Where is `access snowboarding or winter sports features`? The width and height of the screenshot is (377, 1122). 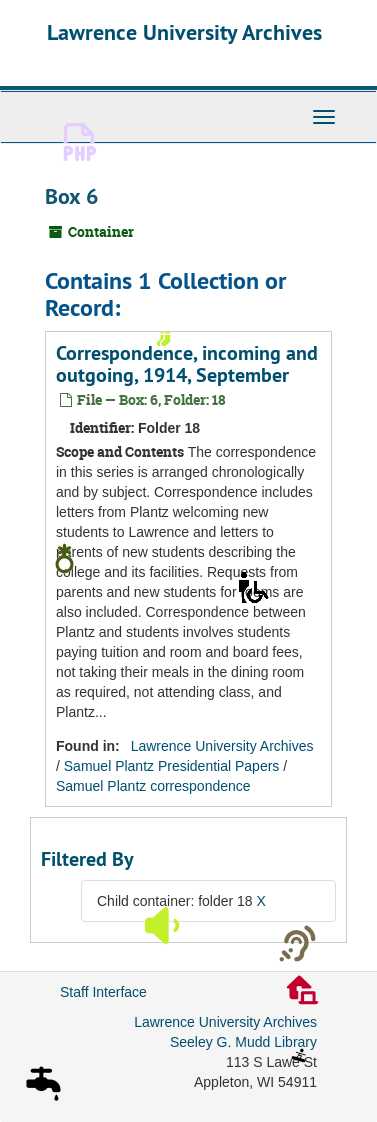
access snowboarding or winter sports features is located at coordinates (299, 1055).